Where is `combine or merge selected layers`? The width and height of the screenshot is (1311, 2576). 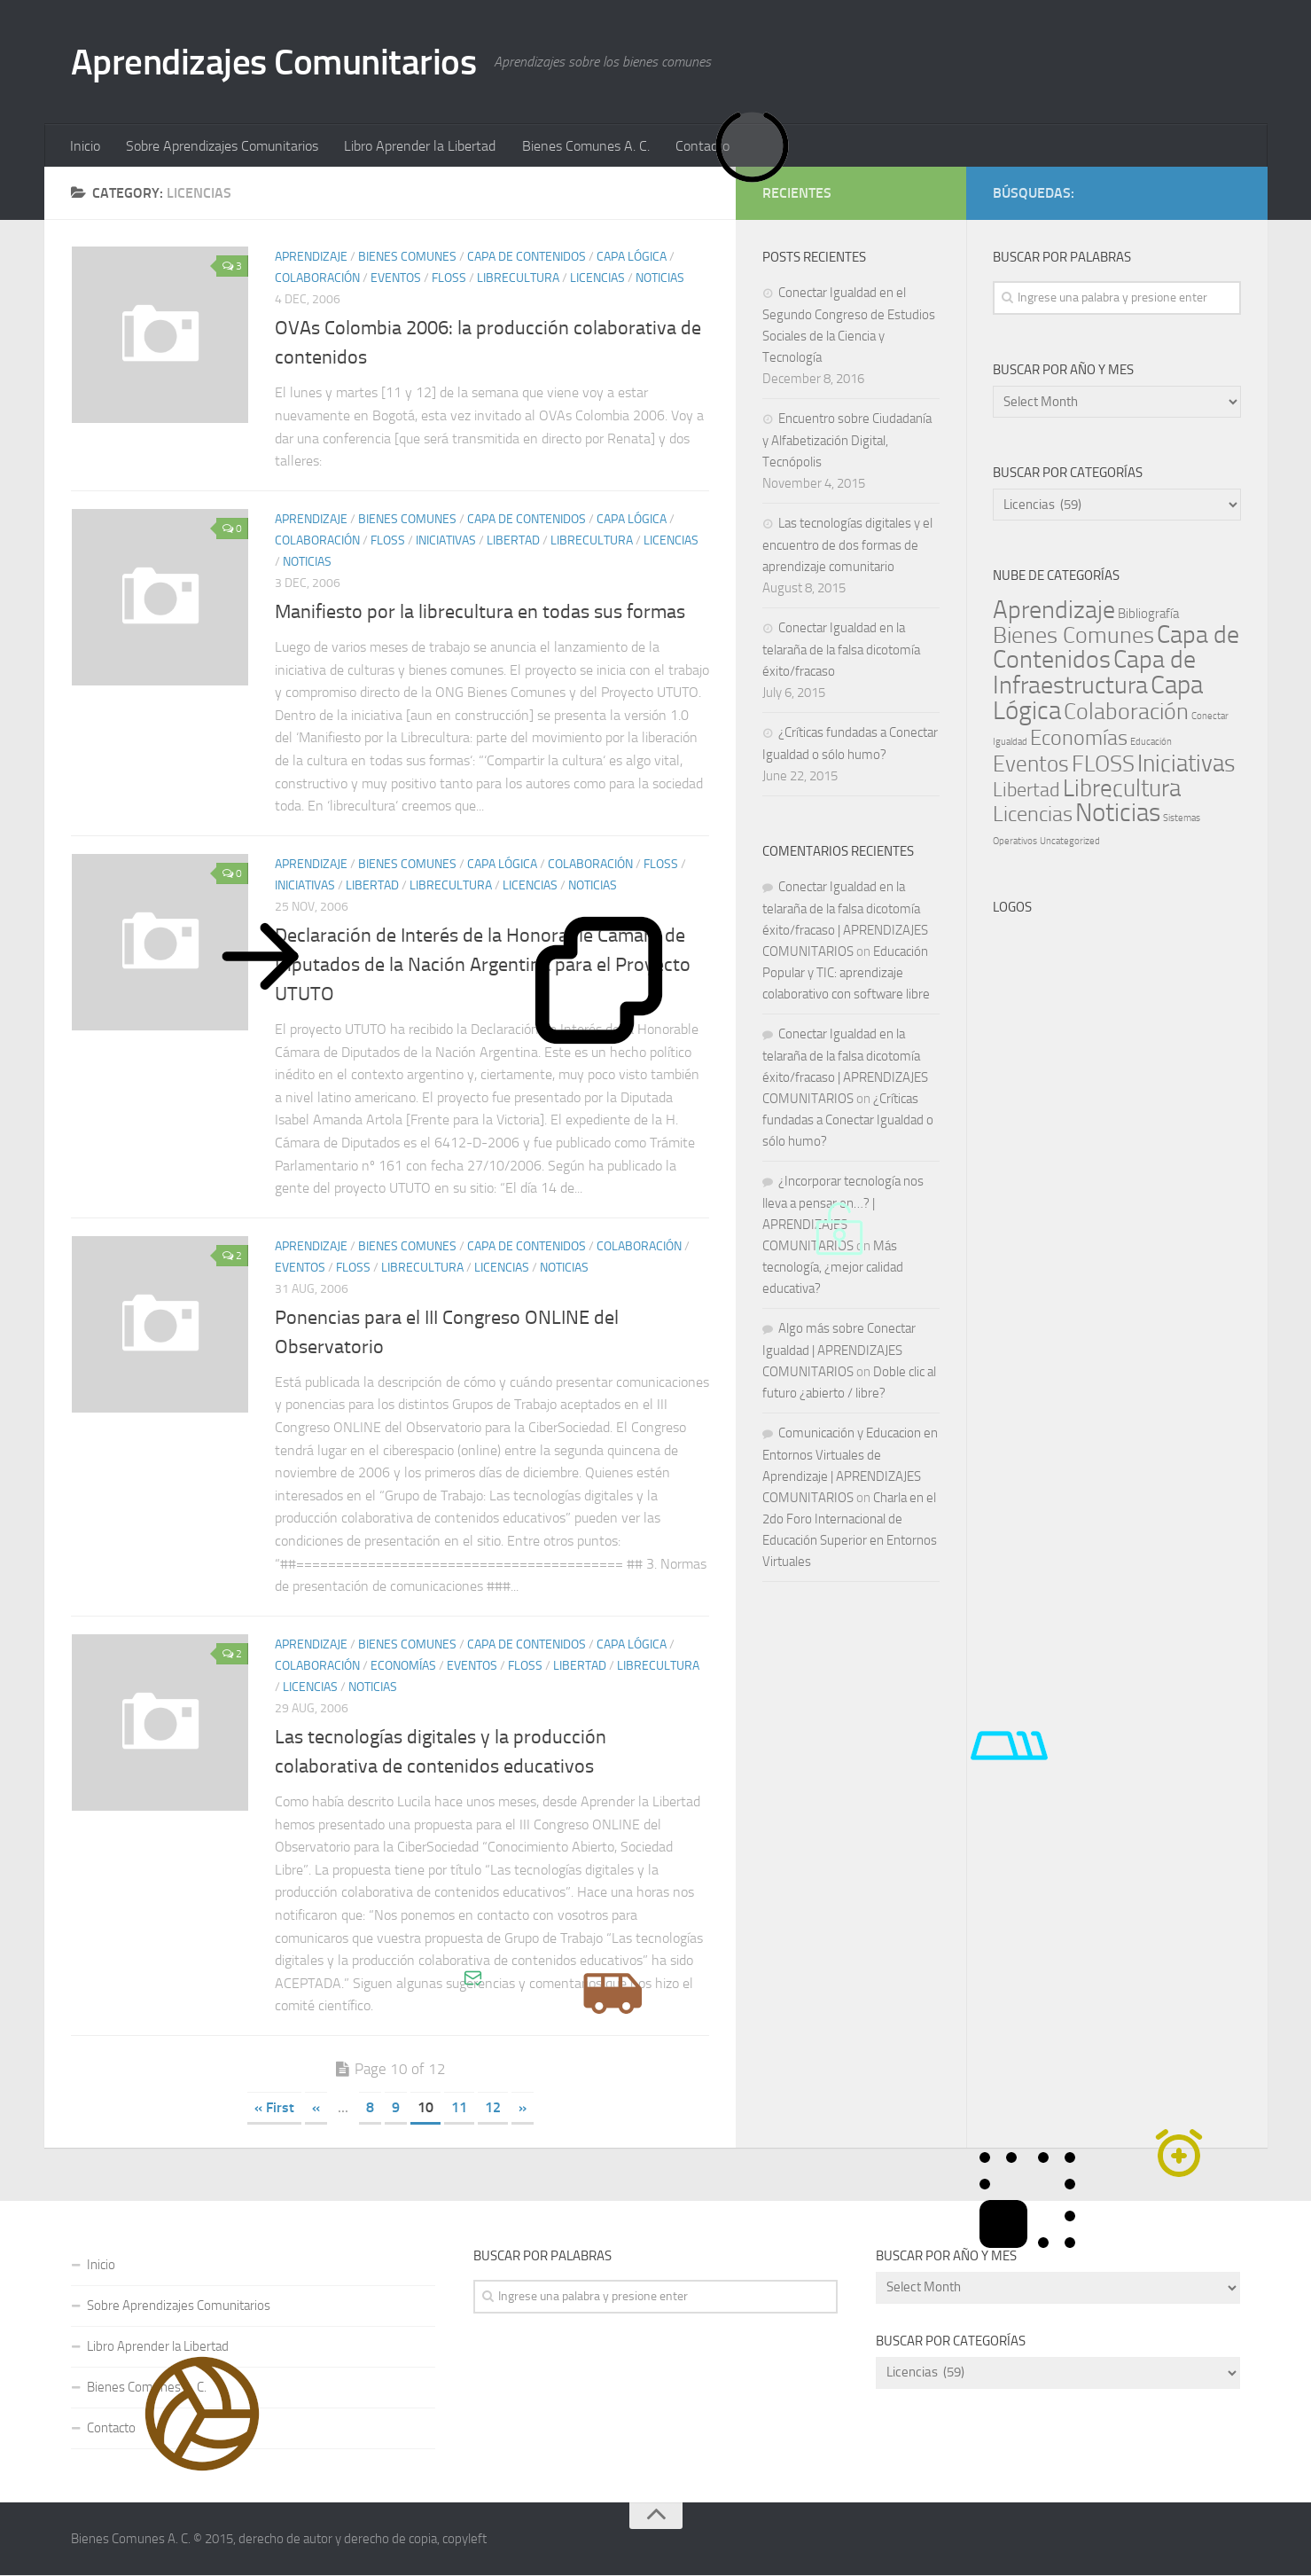
combine or merge selected layers is located at coordinates (598, 980).